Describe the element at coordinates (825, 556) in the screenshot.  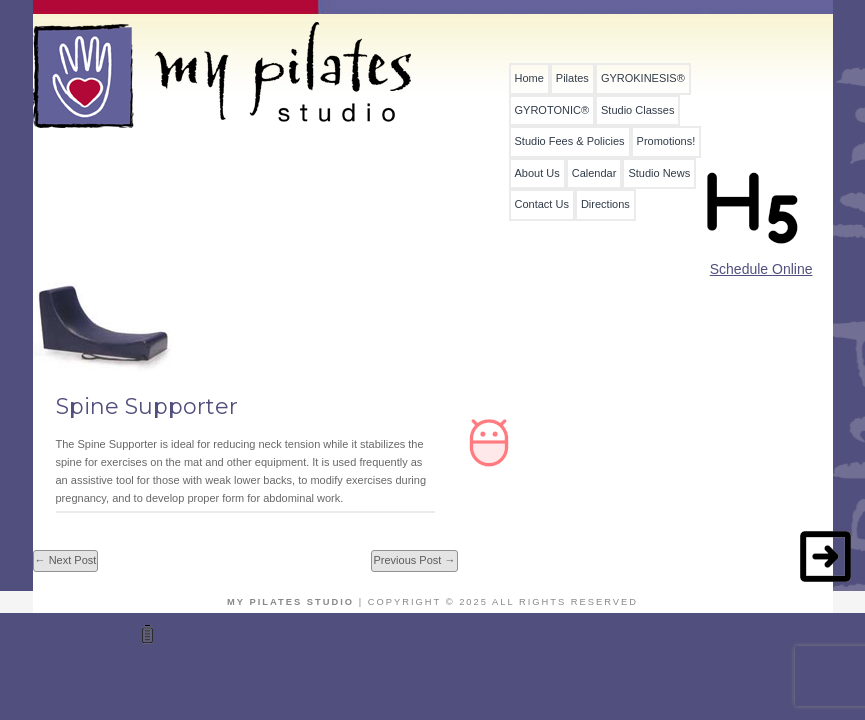
I see `navigate to the next screen or step` at that location.